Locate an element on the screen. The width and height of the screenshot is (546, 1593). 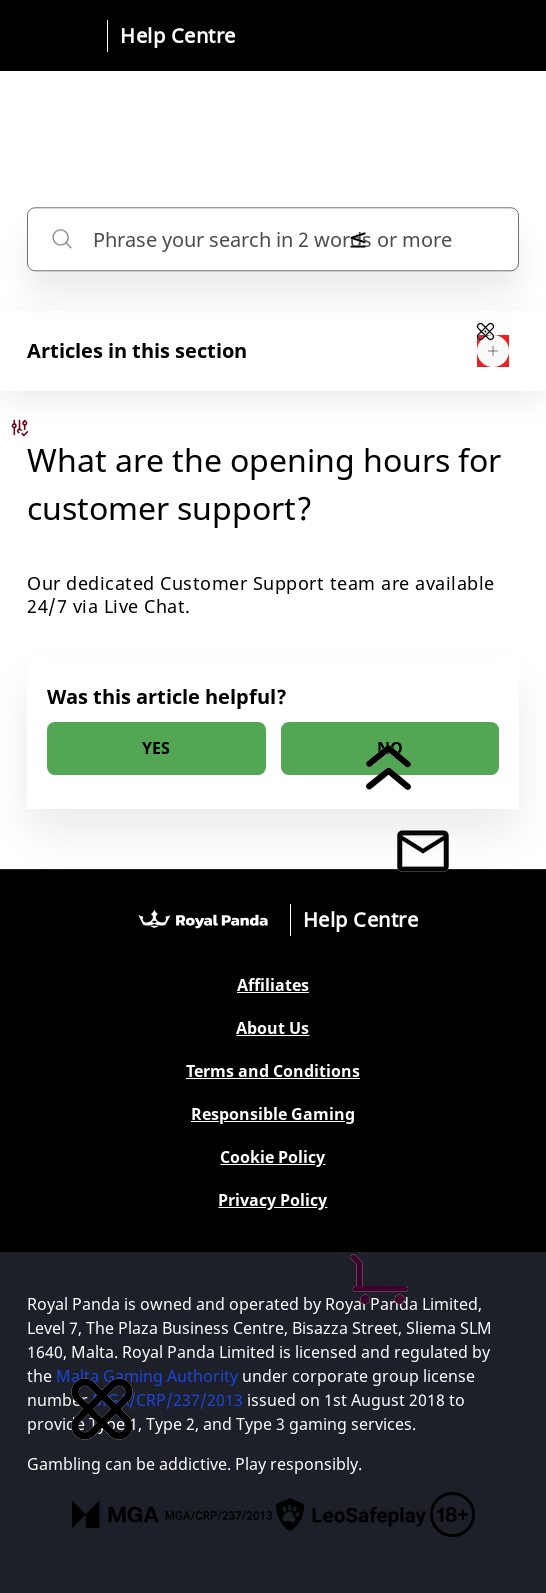
access first aid or medical help resources is located at coordinates (485, 331).